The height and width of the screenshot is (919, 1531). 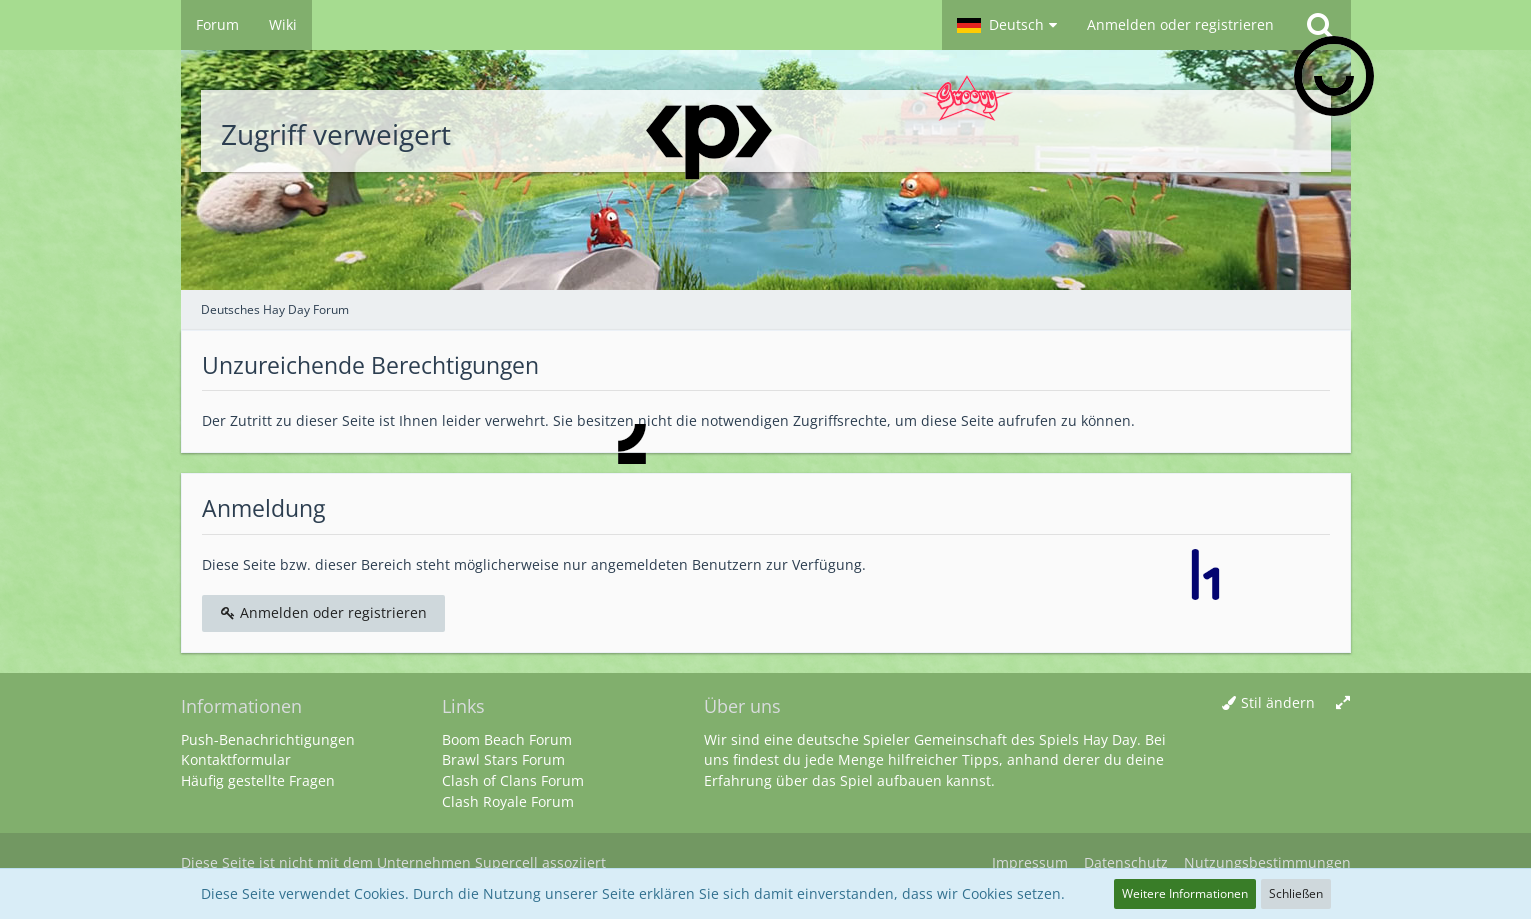 What do you see at coordinates (632, 444) in the screenshot?
I see `embark studios logo` at bounding box center [632, 444].